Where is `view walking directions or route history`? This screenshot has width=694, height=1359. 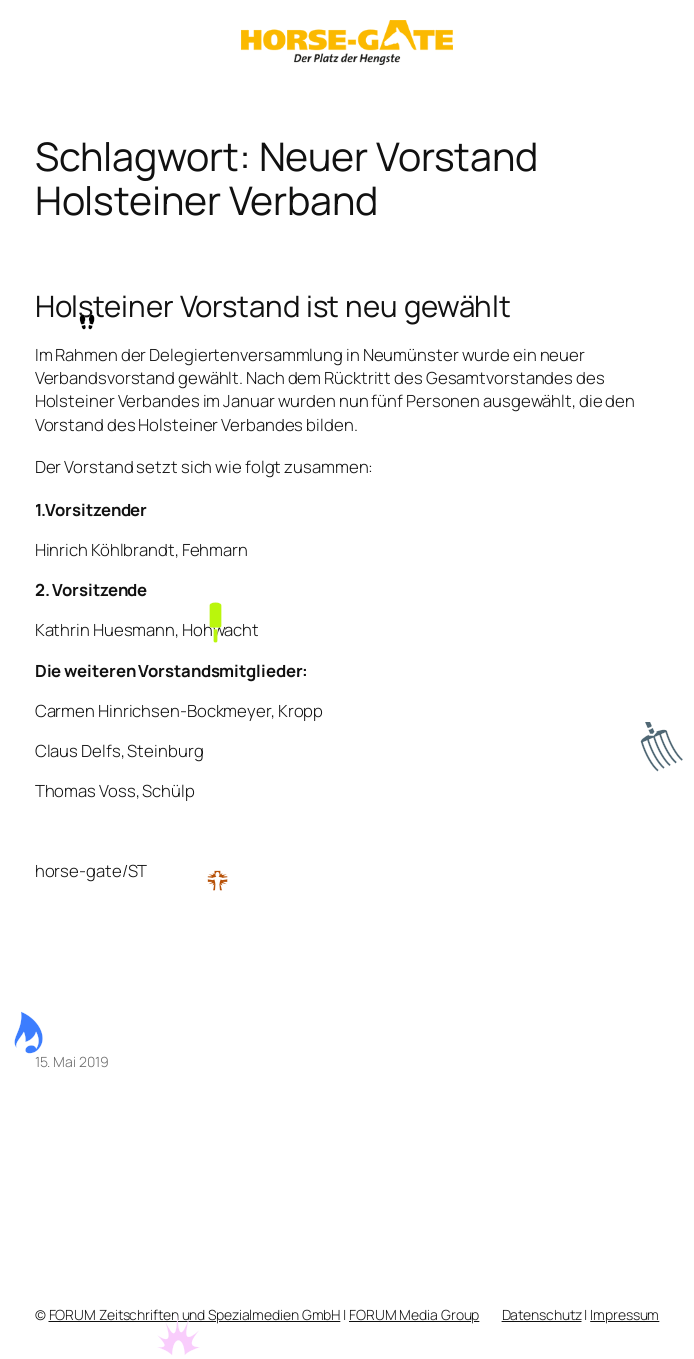
view walking directions or route history is located at coordinates (87, 322).